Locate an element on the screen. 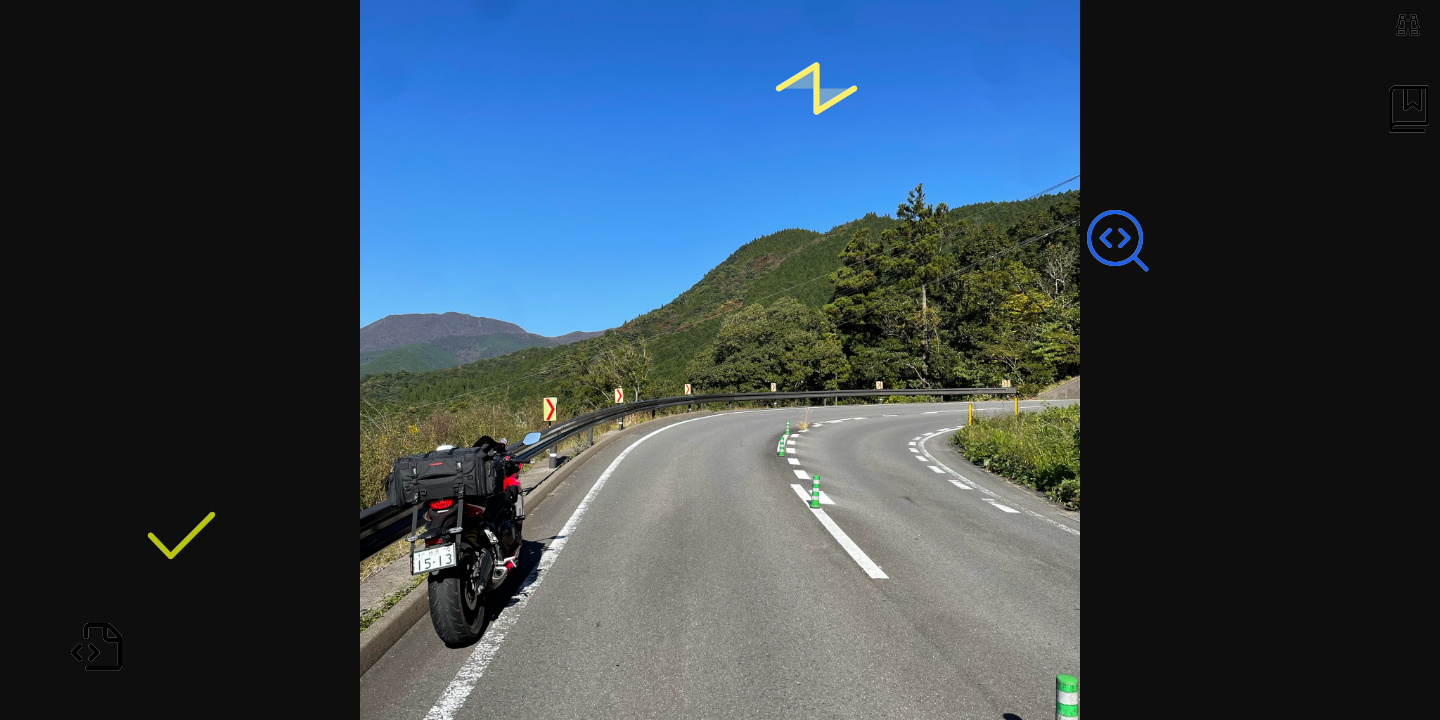 Image resolution: width=1440 pixels, height=720 pixels. access your bookmarked reading list is located at coordinates (1409, 109).